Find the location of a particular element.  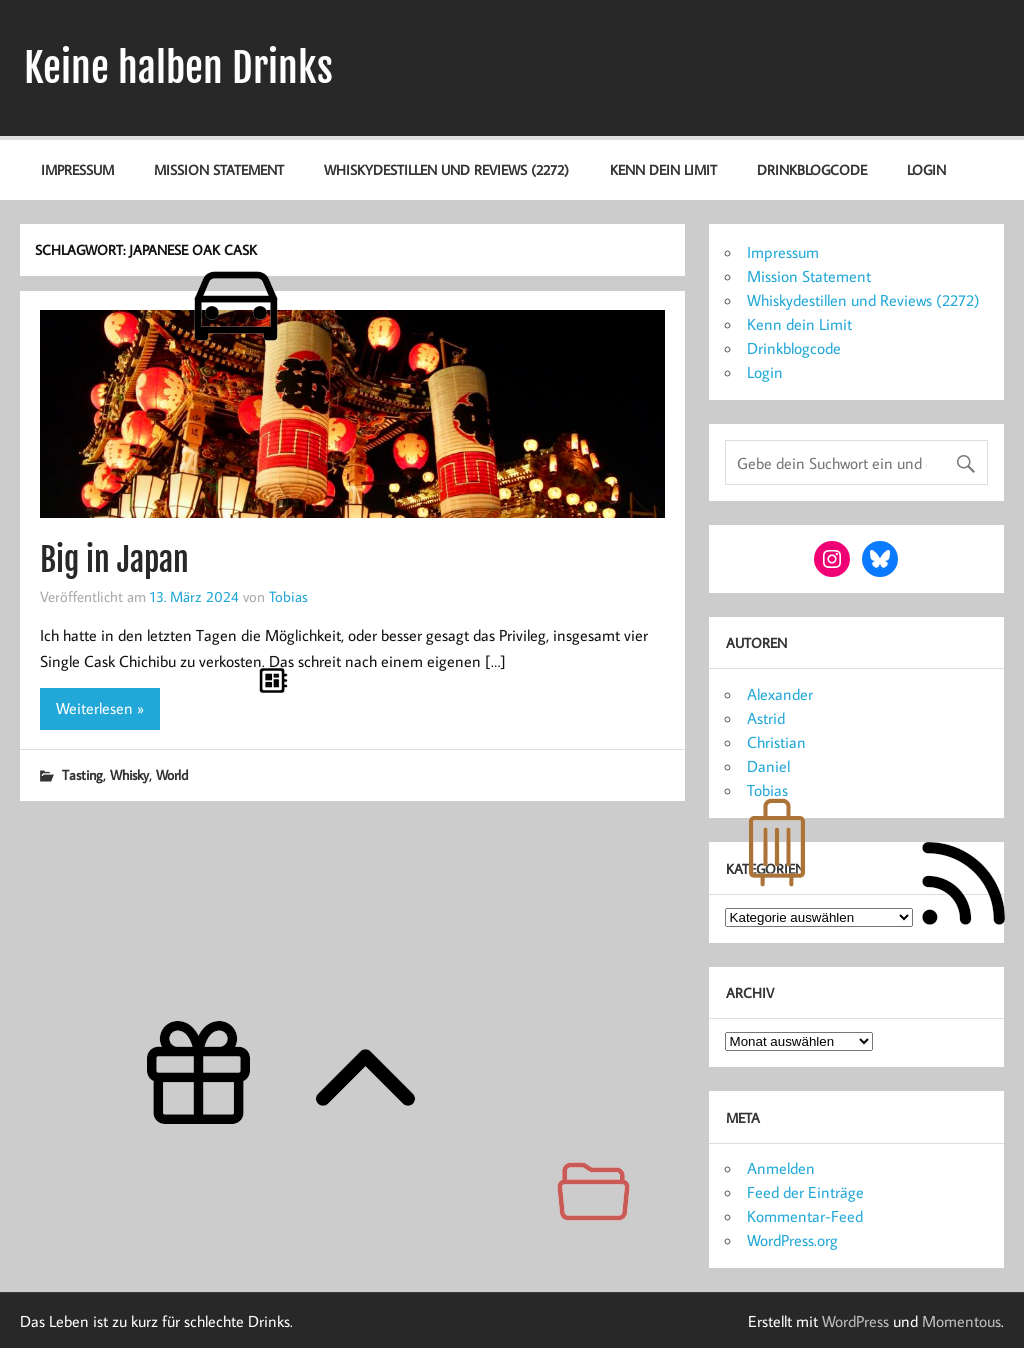

access developer or hardware settings is located at coordinates (273, 680).